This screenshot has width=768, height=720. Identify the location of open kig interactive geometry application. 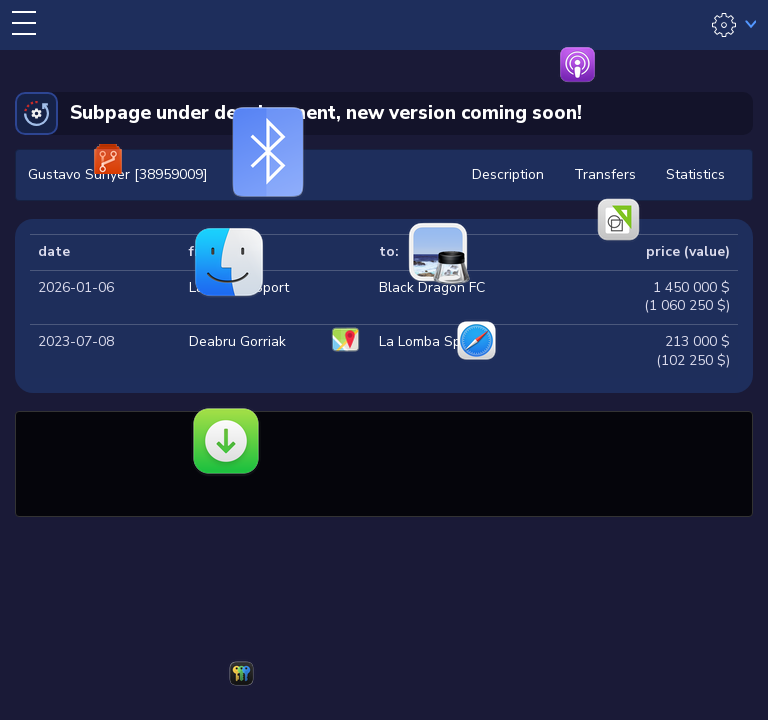
(618, 219).